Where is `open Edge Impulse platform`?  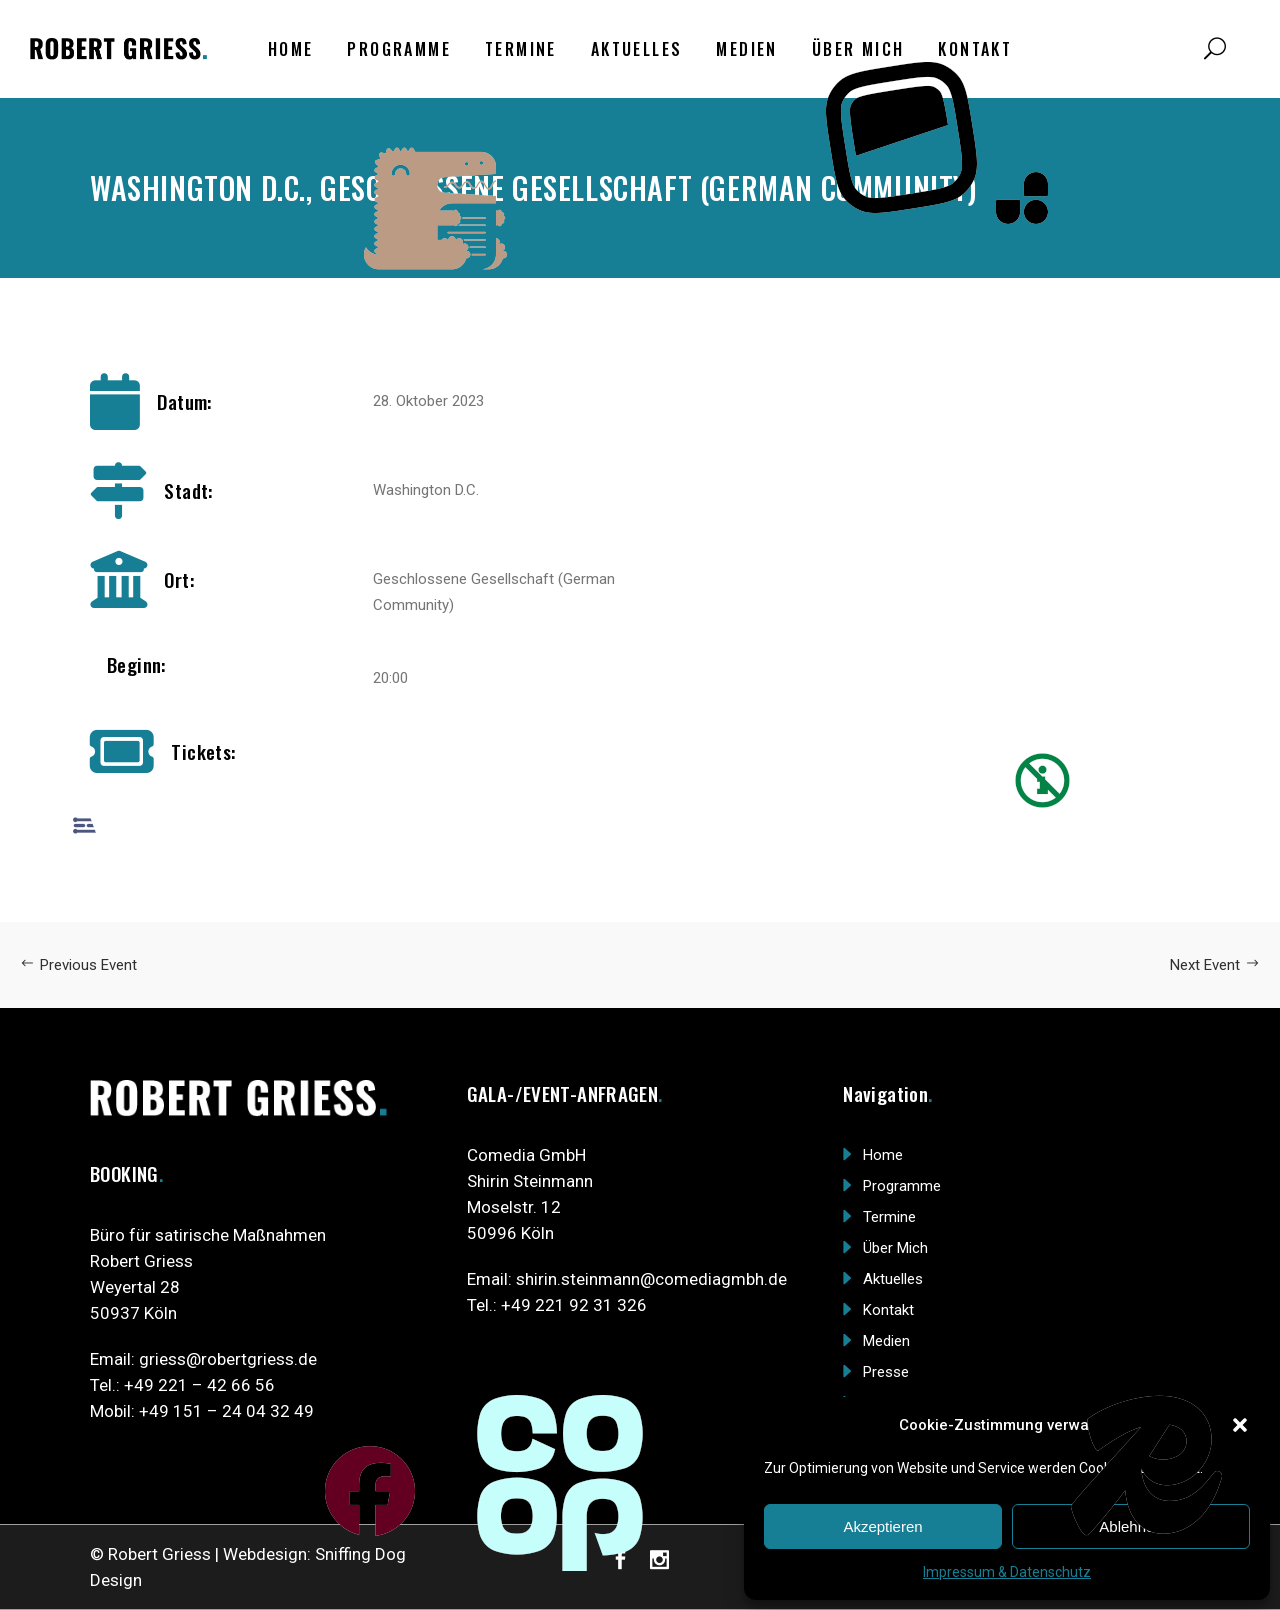
open Edge Impulse platform is located at coordinates (84, 825).